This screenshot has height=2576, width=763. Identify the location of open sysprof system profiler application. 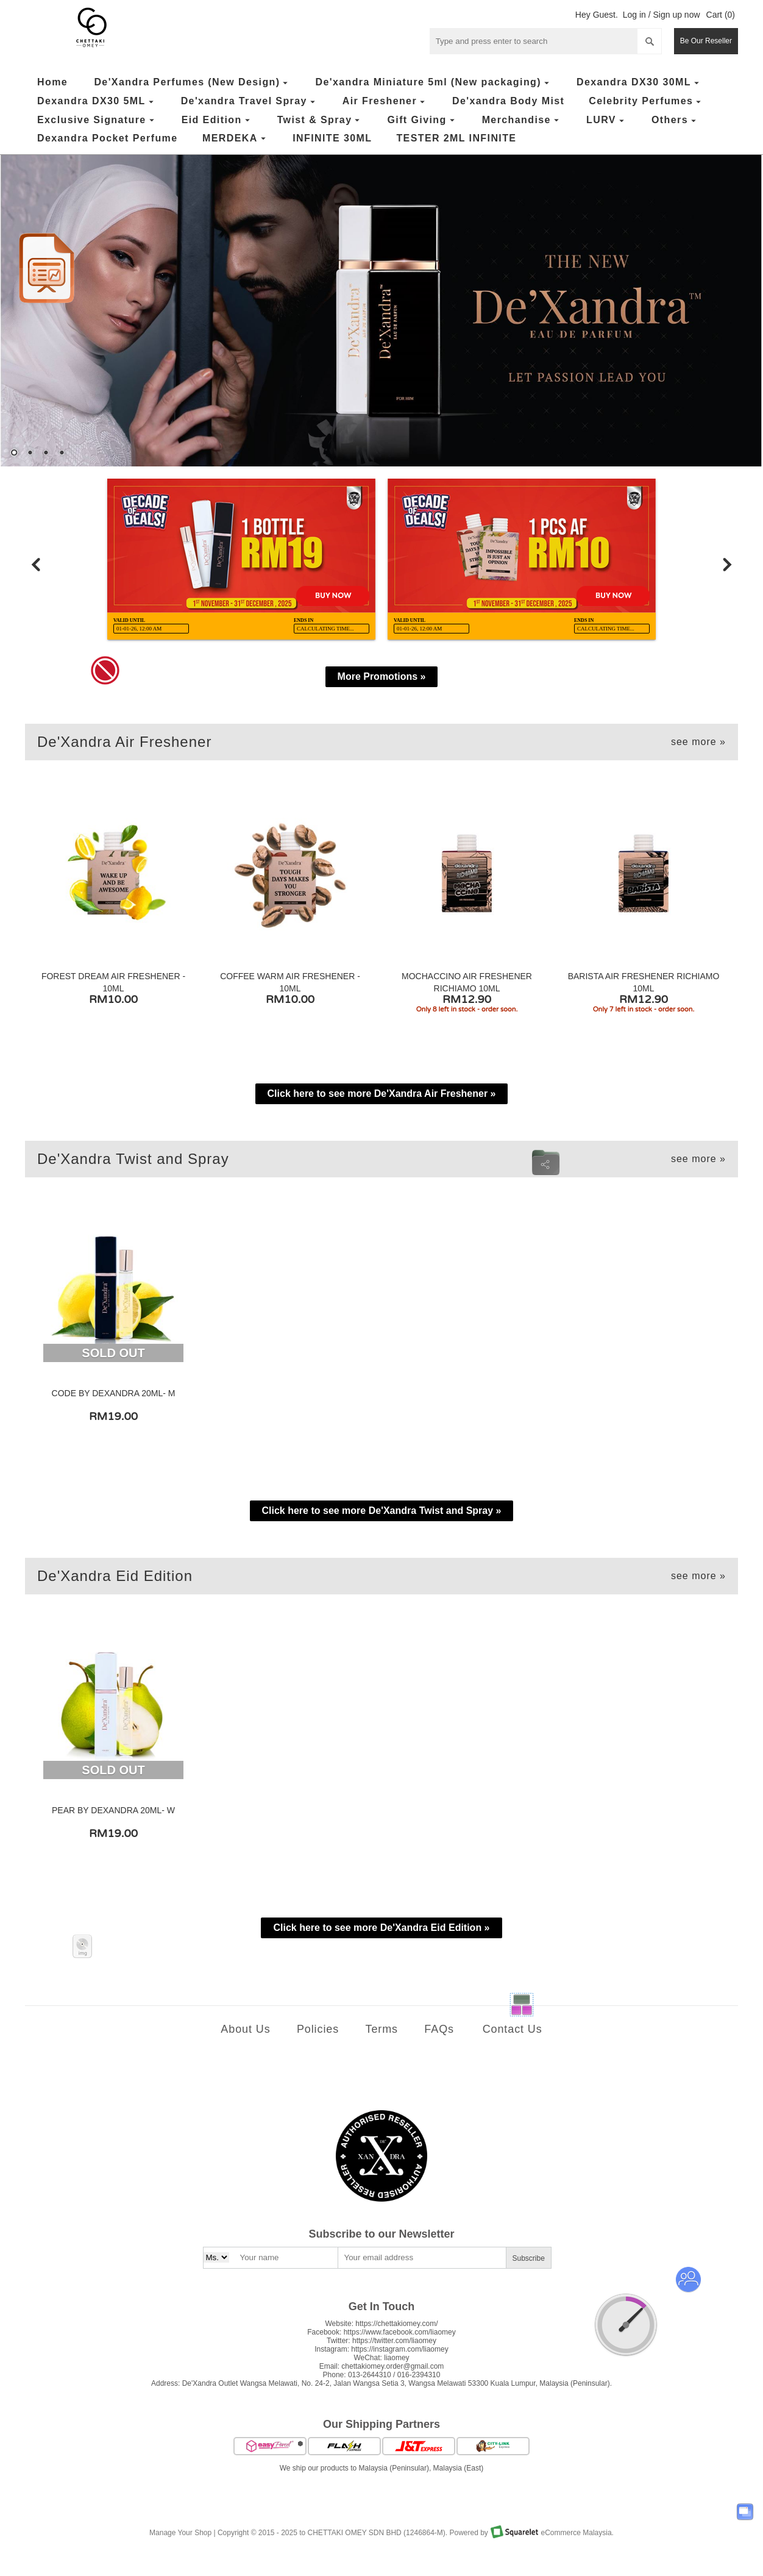
(626, 2325).